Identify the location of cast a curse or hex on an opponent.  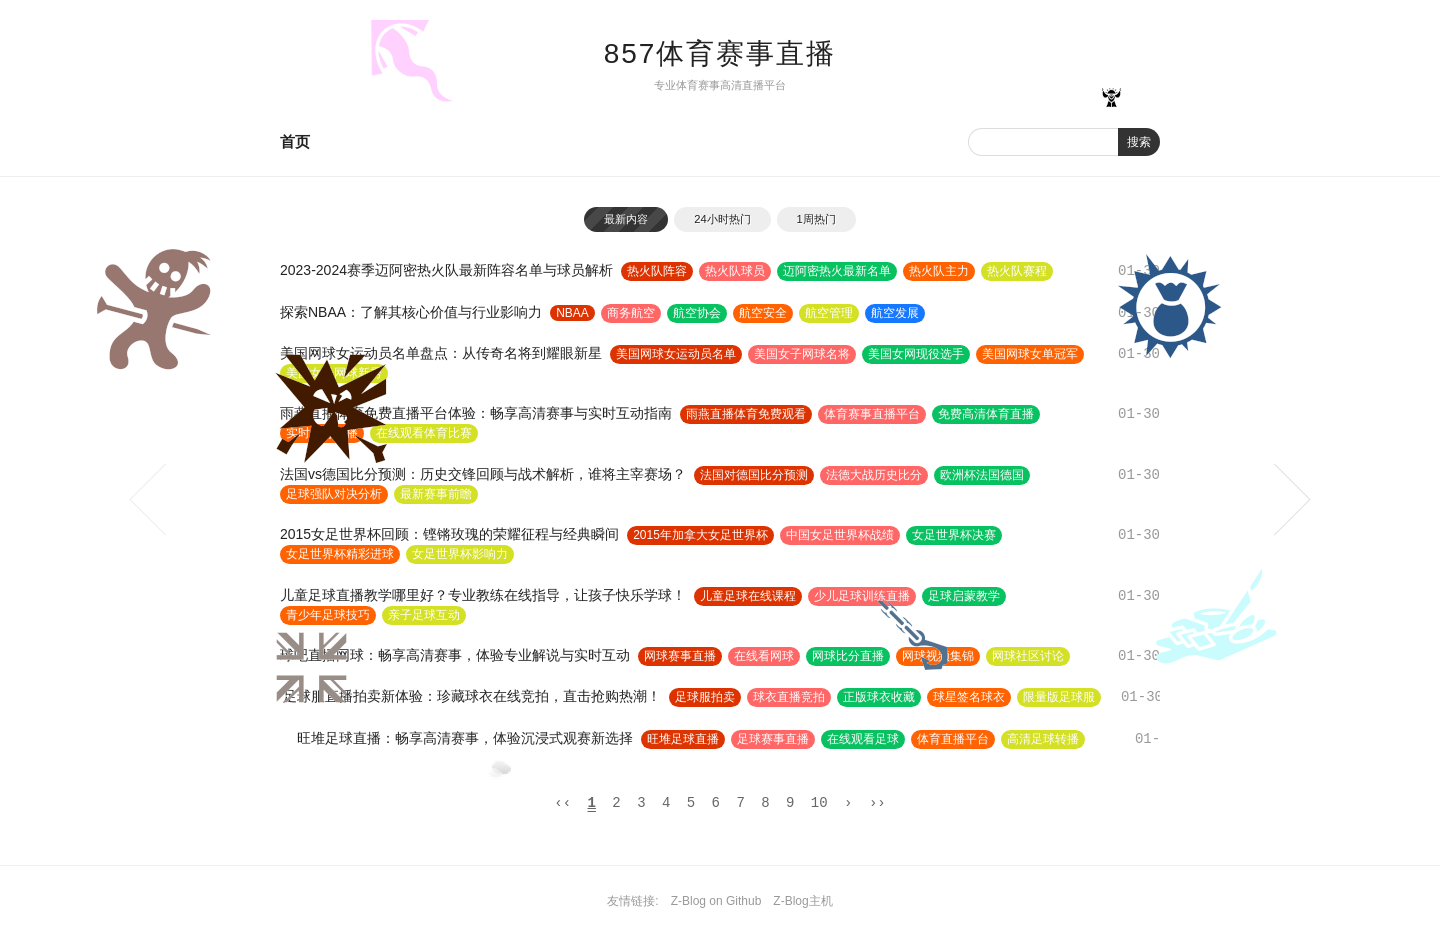
(156, 309).